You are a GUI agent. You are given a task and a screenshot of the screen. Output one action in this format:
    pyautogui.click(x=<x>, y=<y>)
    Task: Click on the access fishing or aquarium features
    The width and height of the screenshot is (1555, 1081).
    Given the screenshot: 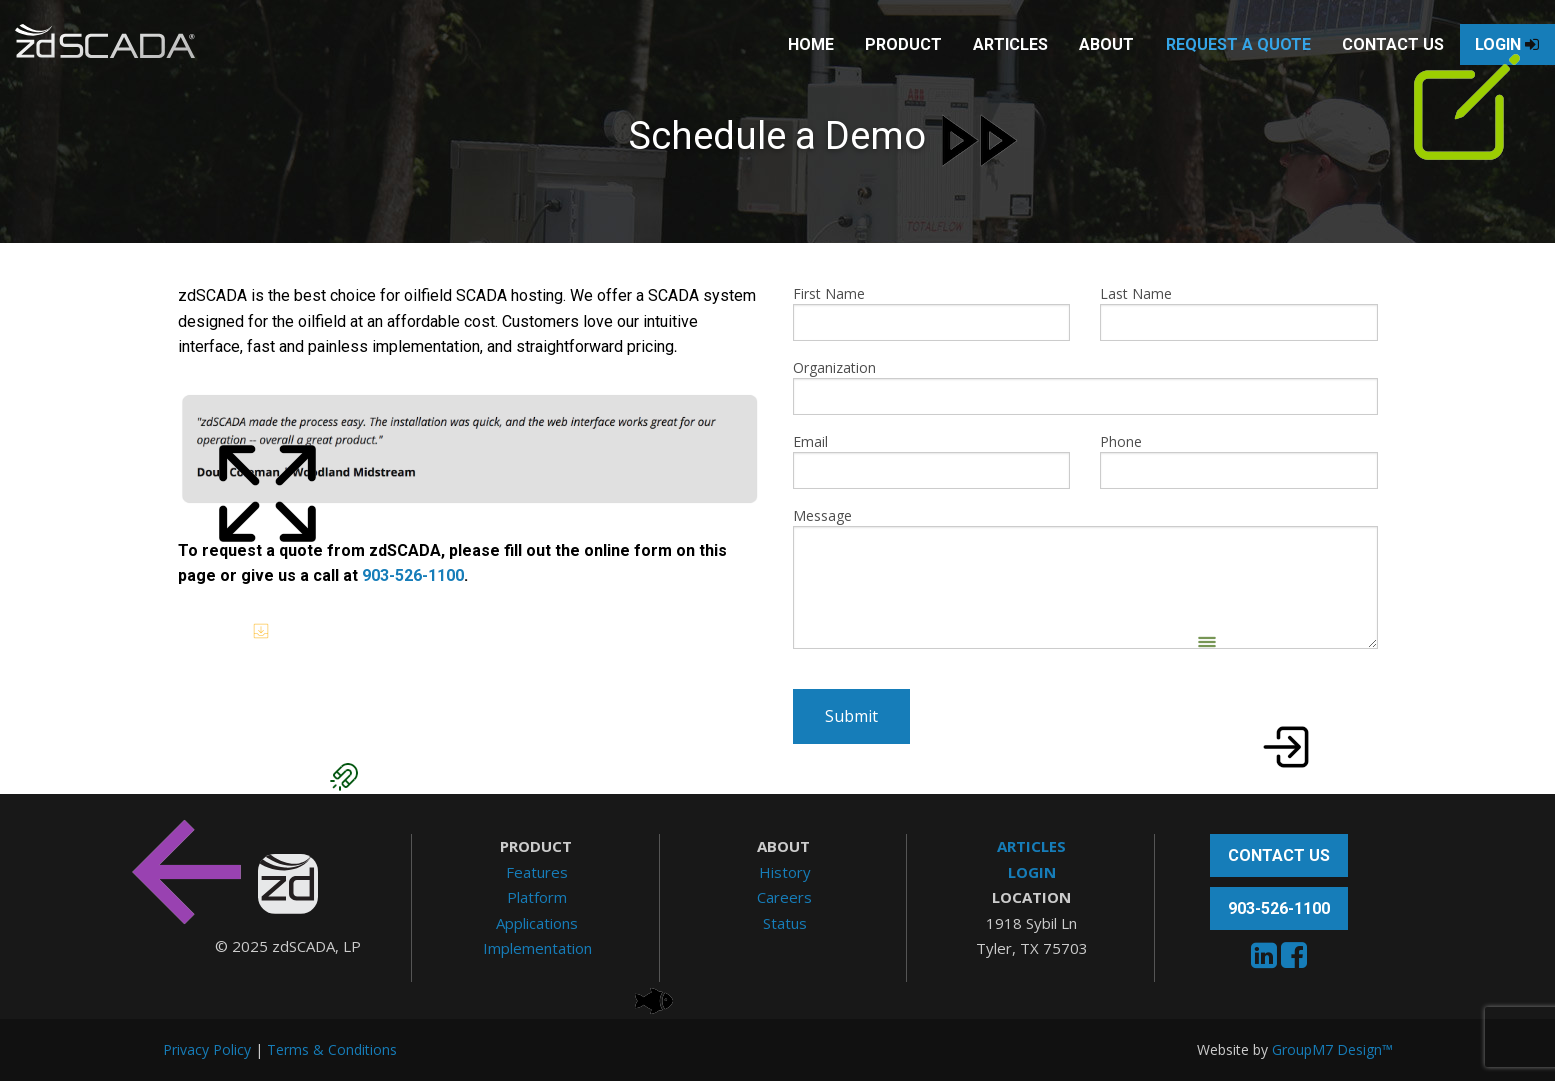 What is the action you would take?
    pyautogui.click(x=654, y=1001)
    